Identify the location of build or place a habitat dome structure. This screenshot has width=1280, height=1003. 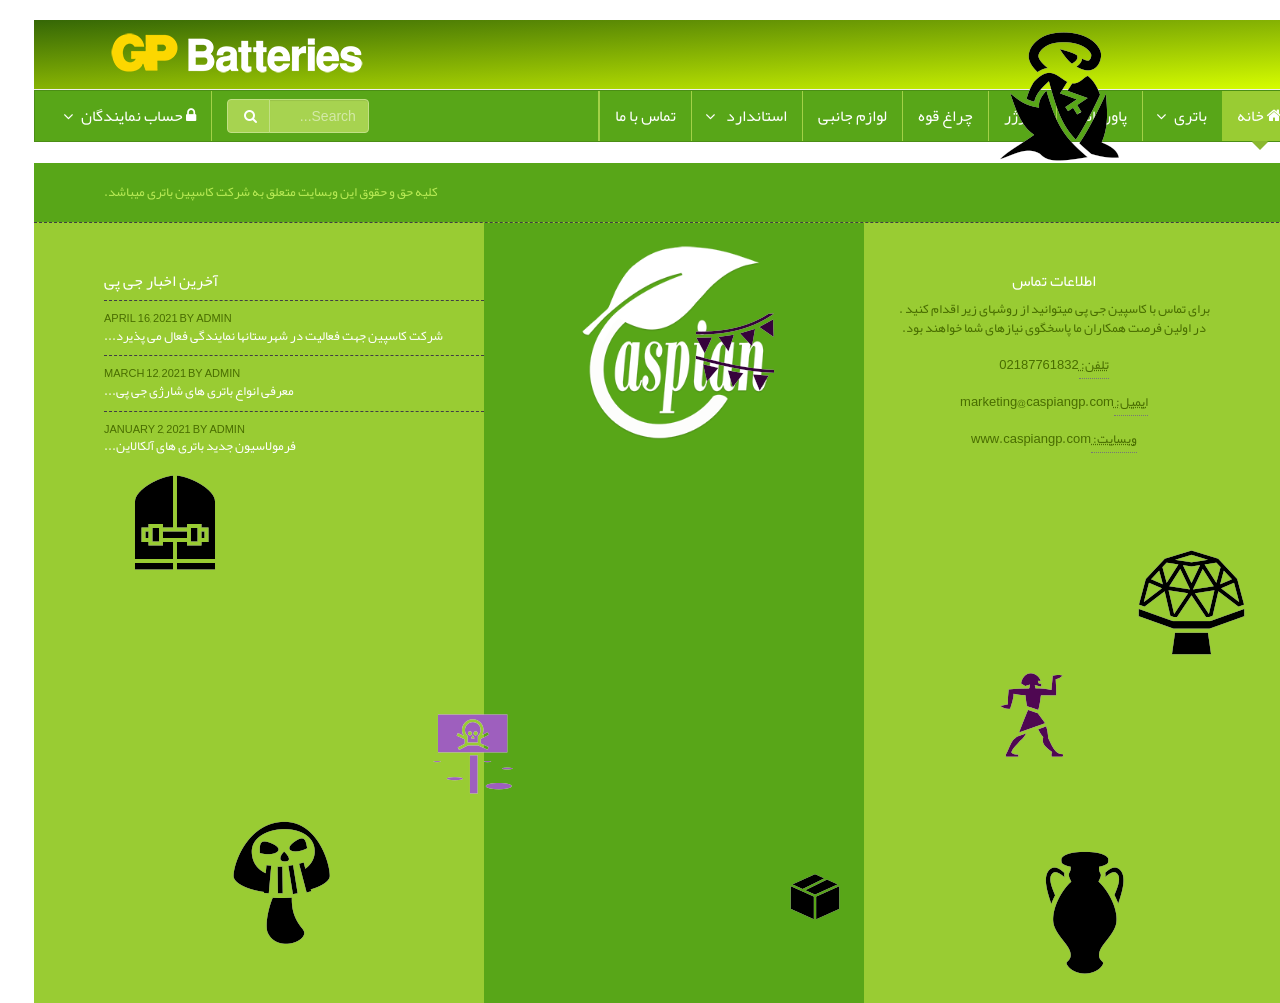
(1191, 601).